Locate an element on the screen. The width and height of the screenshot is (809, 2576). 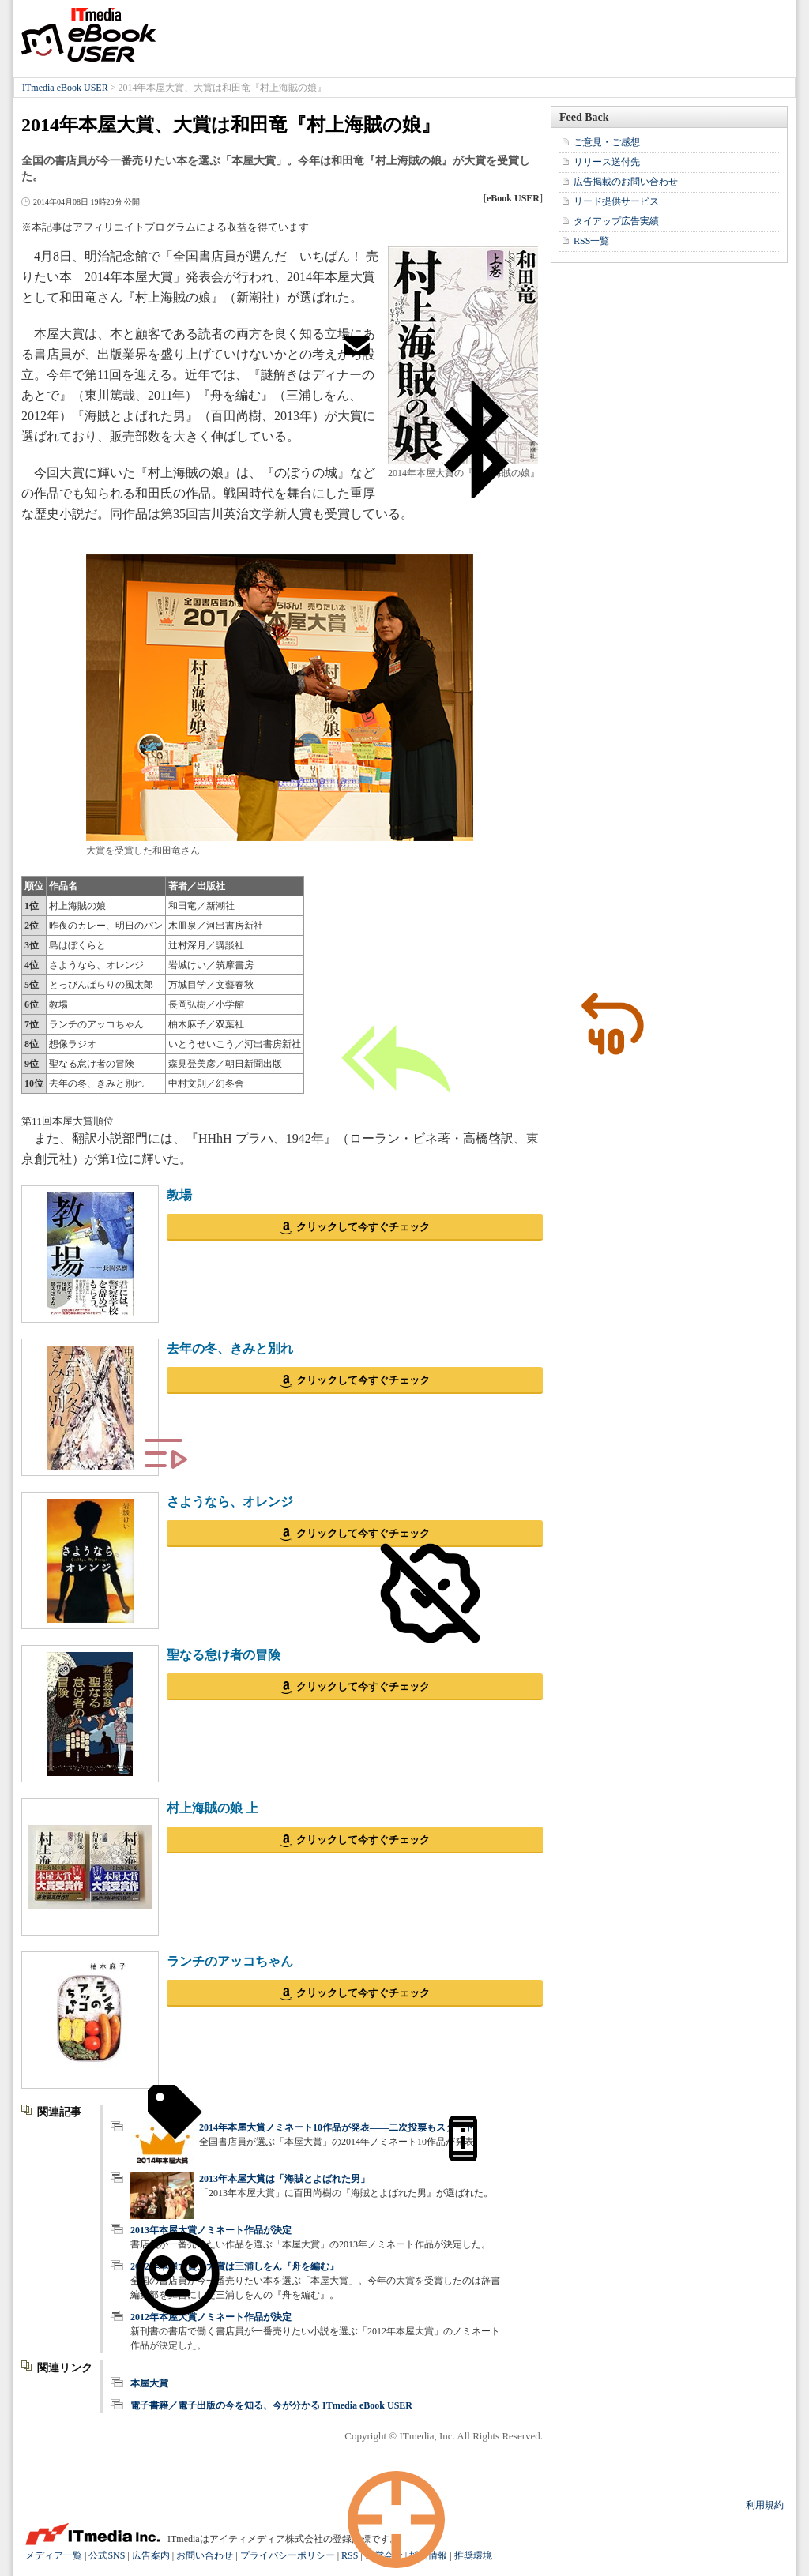
rewind media 40 seconds is located at coordinates (611, 1025).